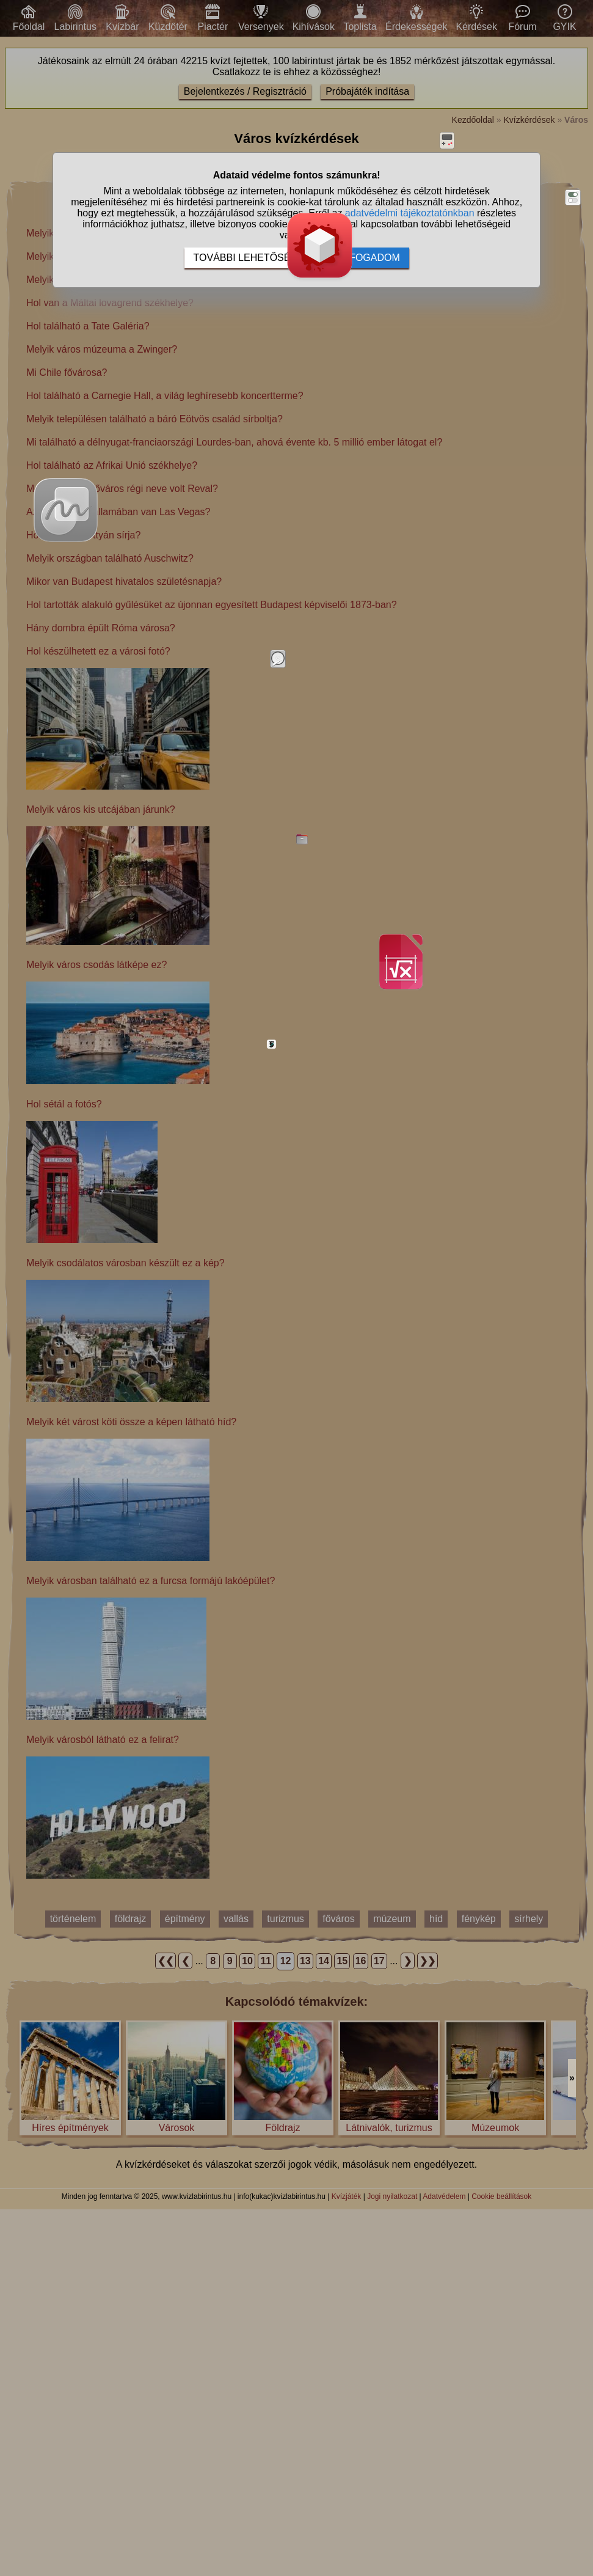  What do you see at coordinates (271, 1044) in the screenshot?
I see `open orca slicer 3d printing software` at bounding box center [271, 1044].